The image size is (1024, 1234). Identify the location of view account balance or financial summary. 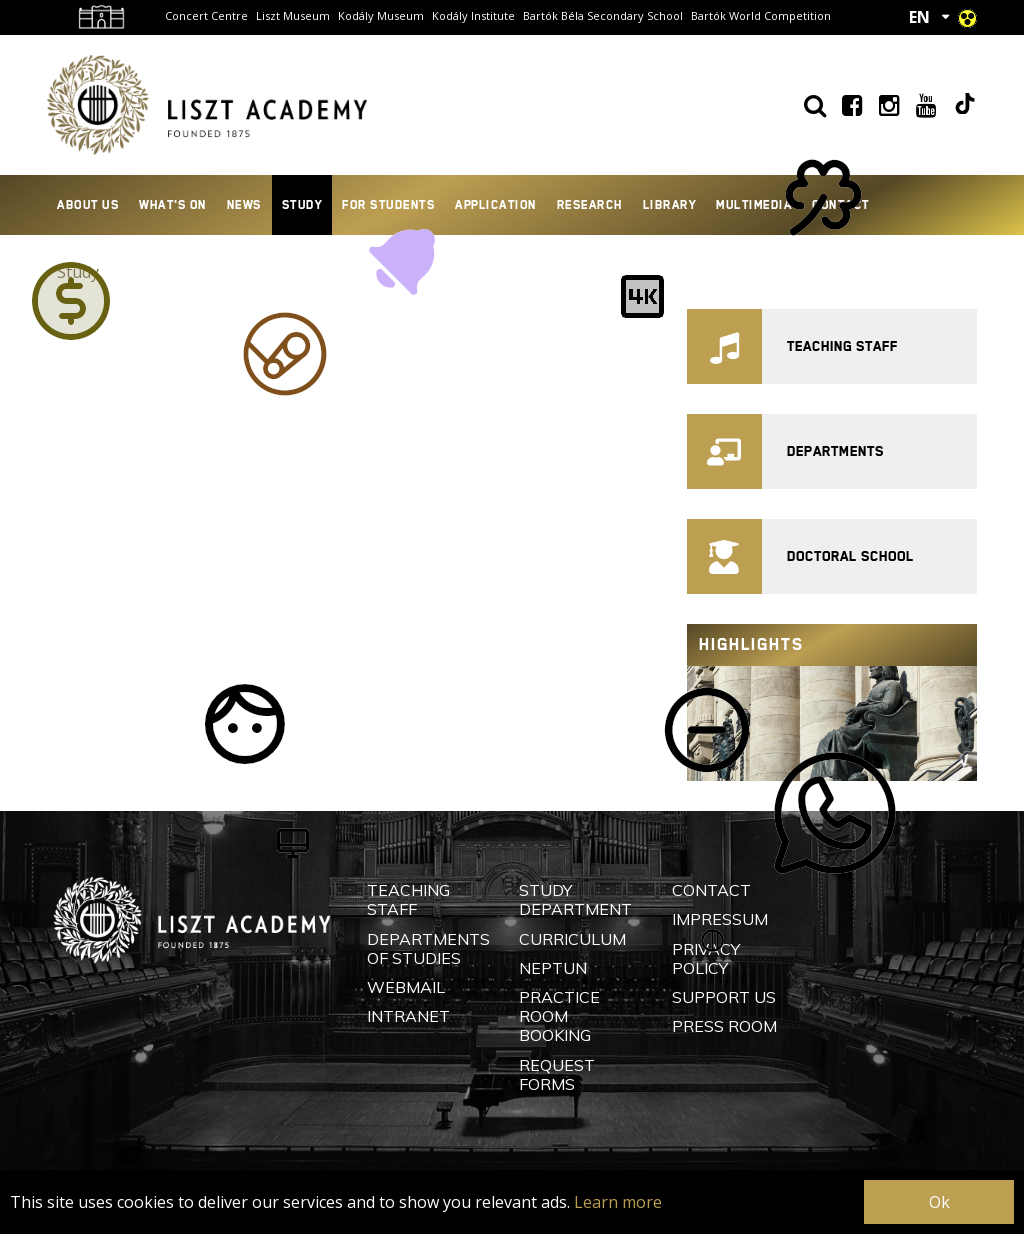
(71, 301).